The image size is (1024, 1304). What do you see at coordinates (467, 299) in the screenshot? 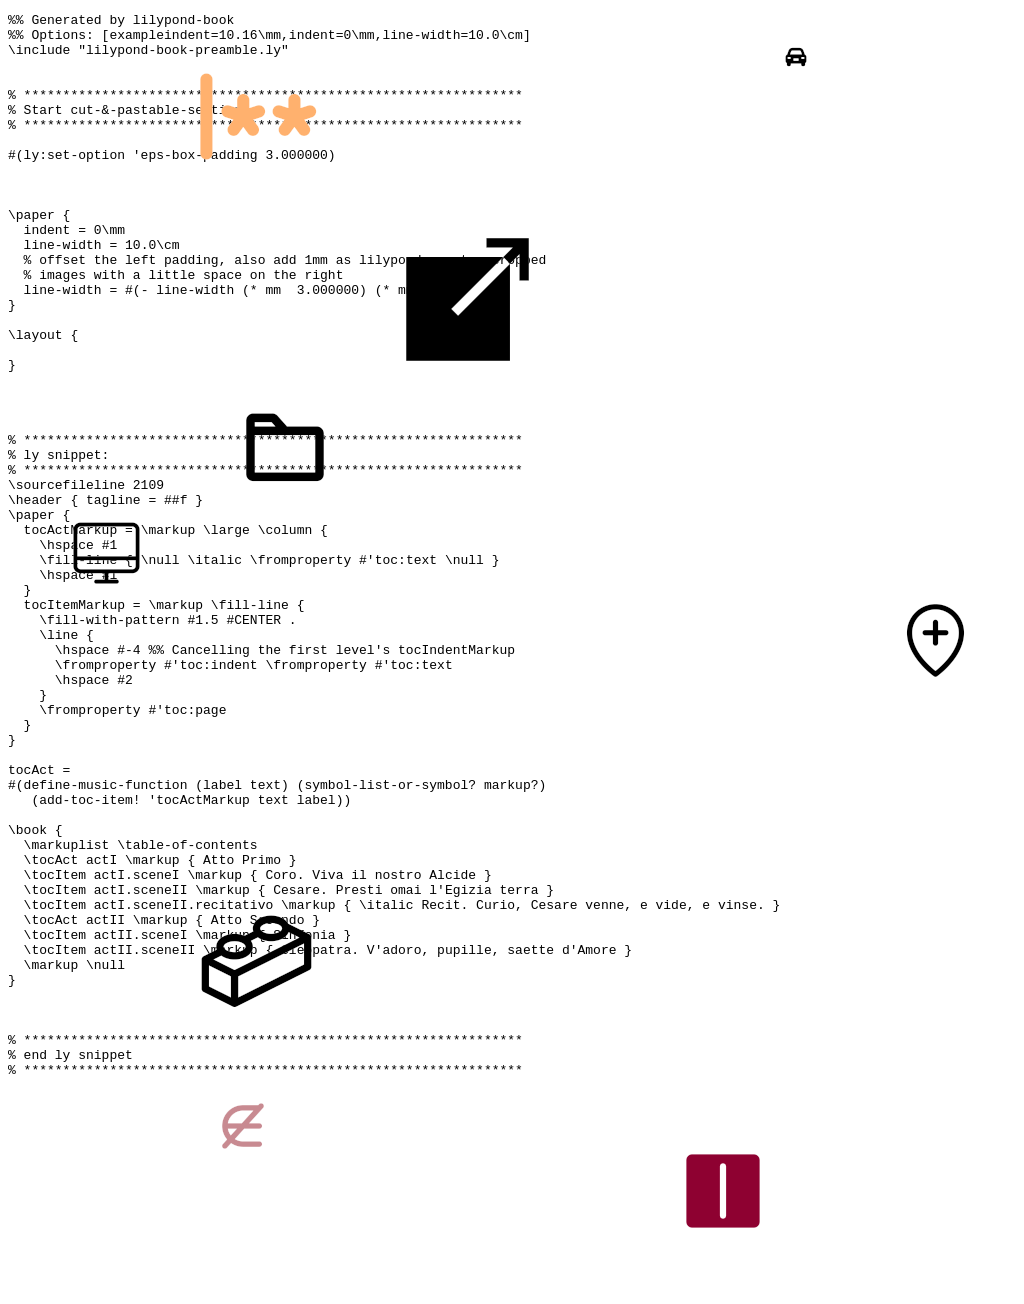
I see `open link in new tab or window` at bounding box center [467, 299].